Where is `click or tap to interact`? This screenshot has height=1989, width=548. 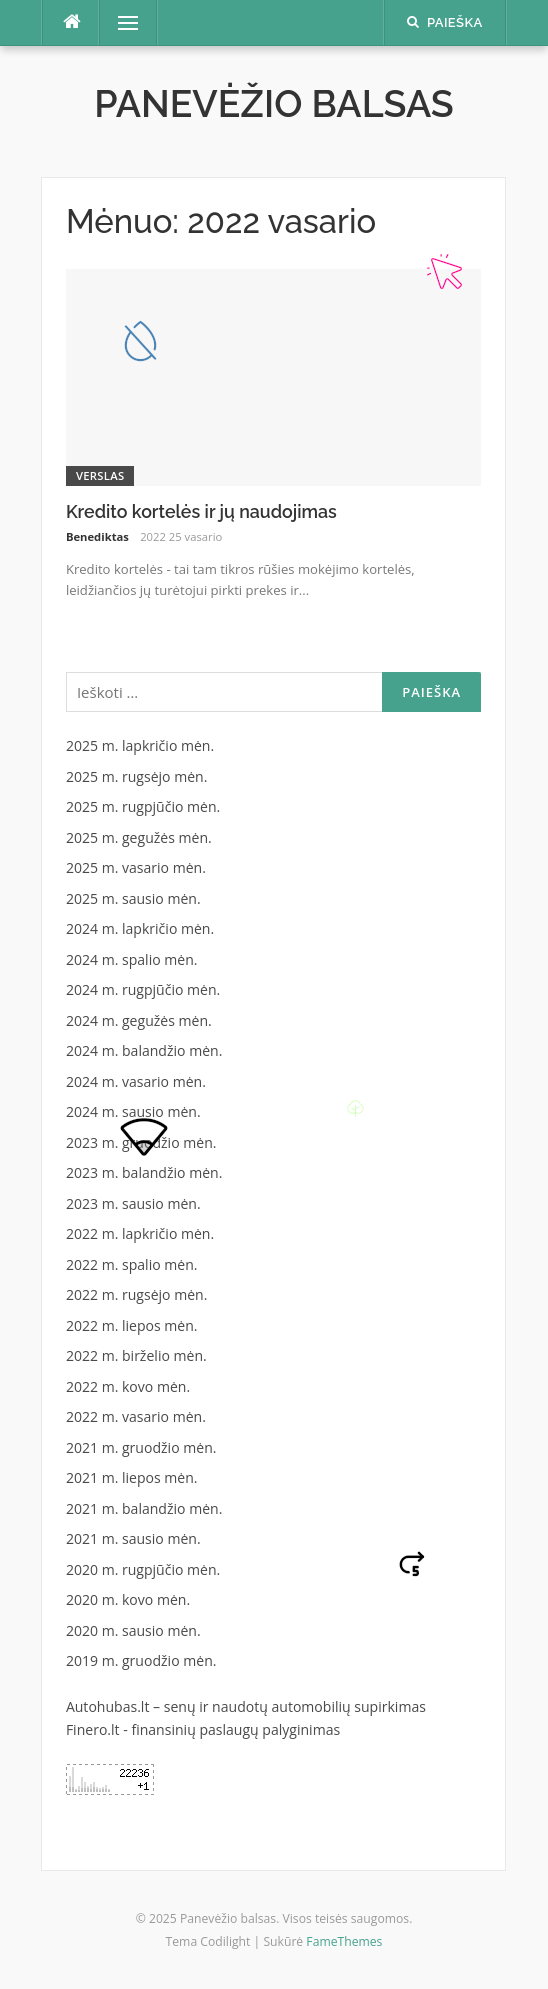
click or tap to interact is located at coordinates (446, 273).